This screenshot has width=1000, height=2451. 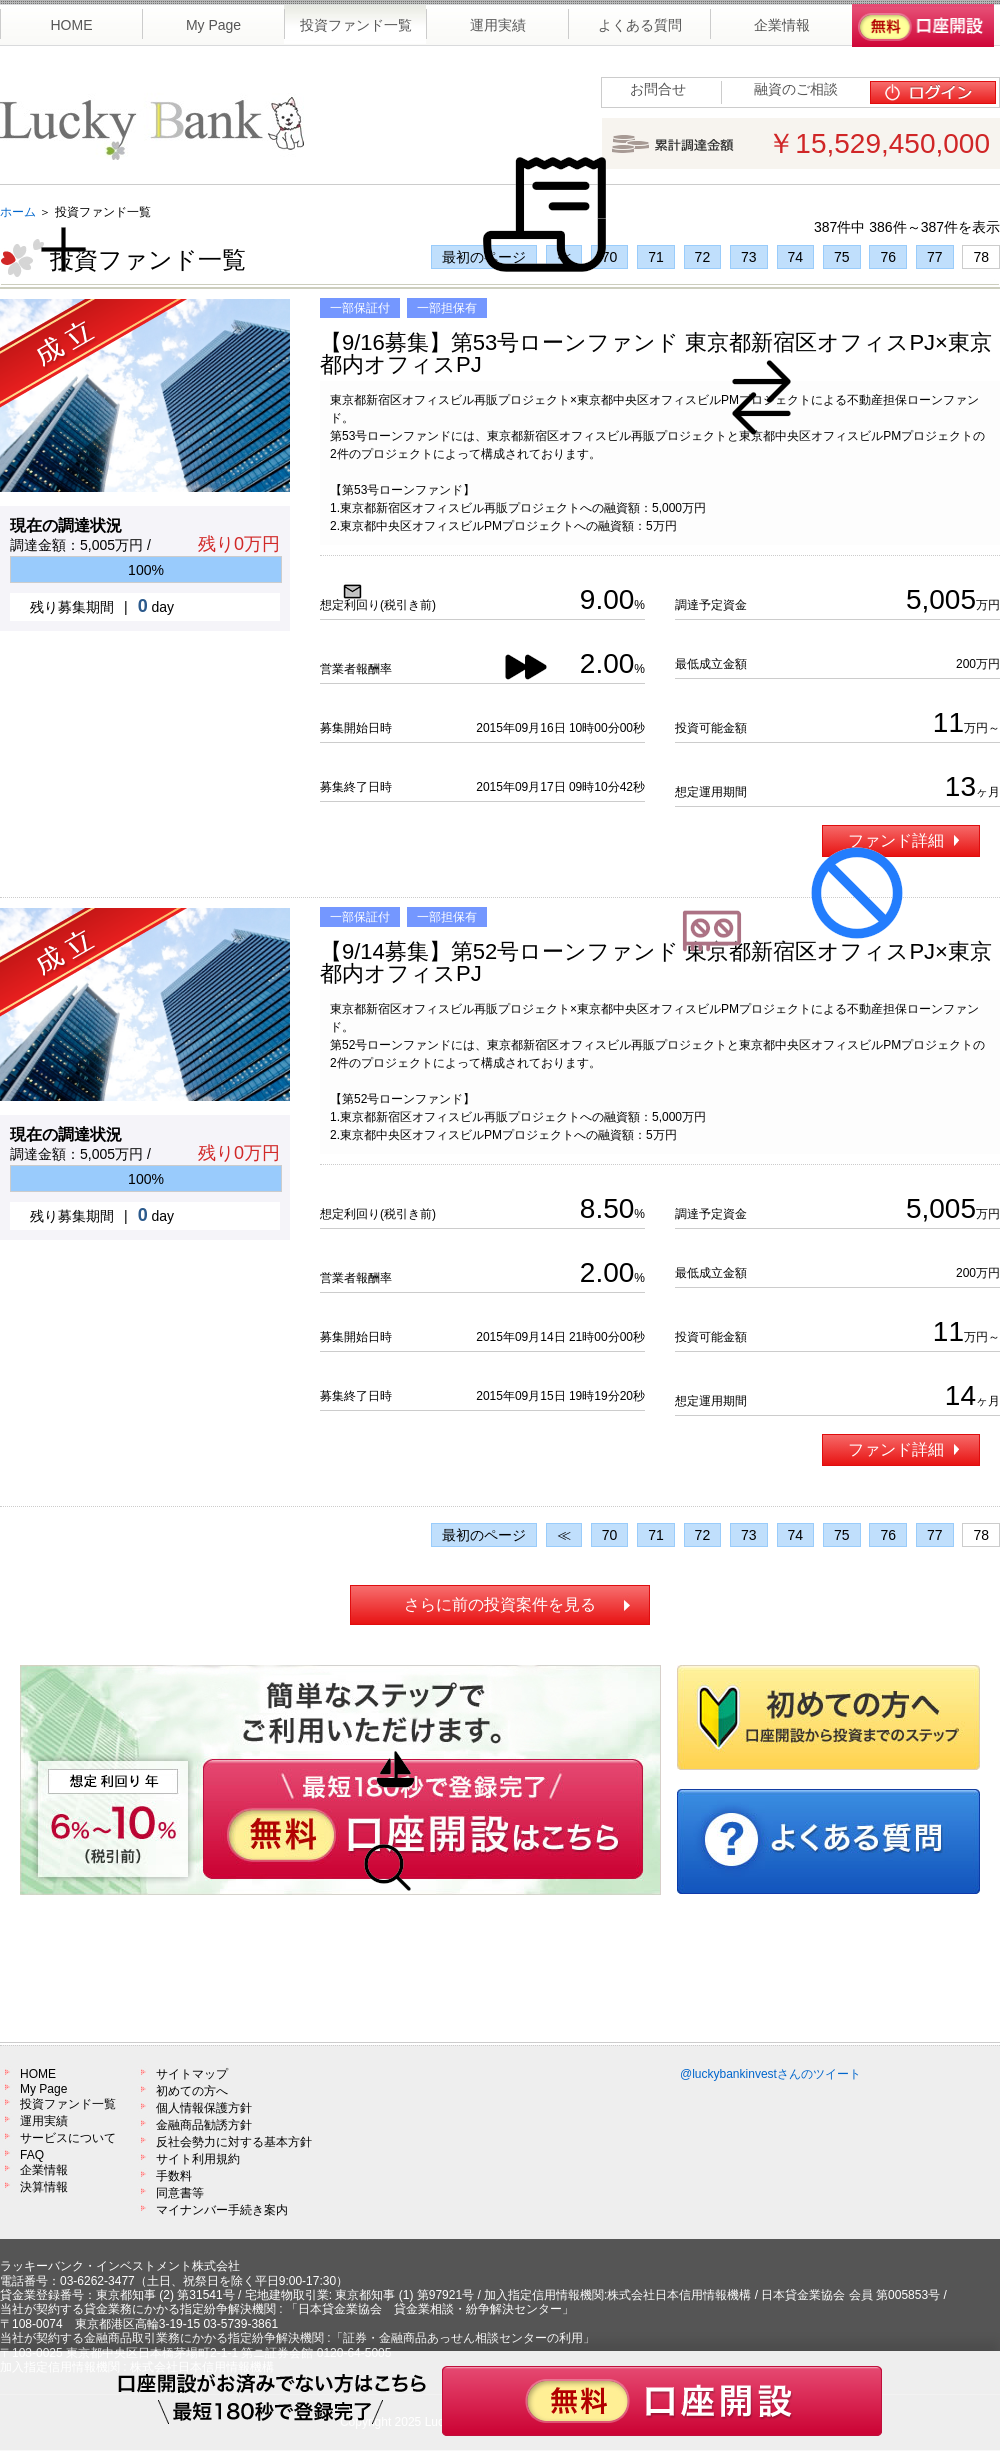 I want to click on skip to the next track, so click(x=526, y=667).